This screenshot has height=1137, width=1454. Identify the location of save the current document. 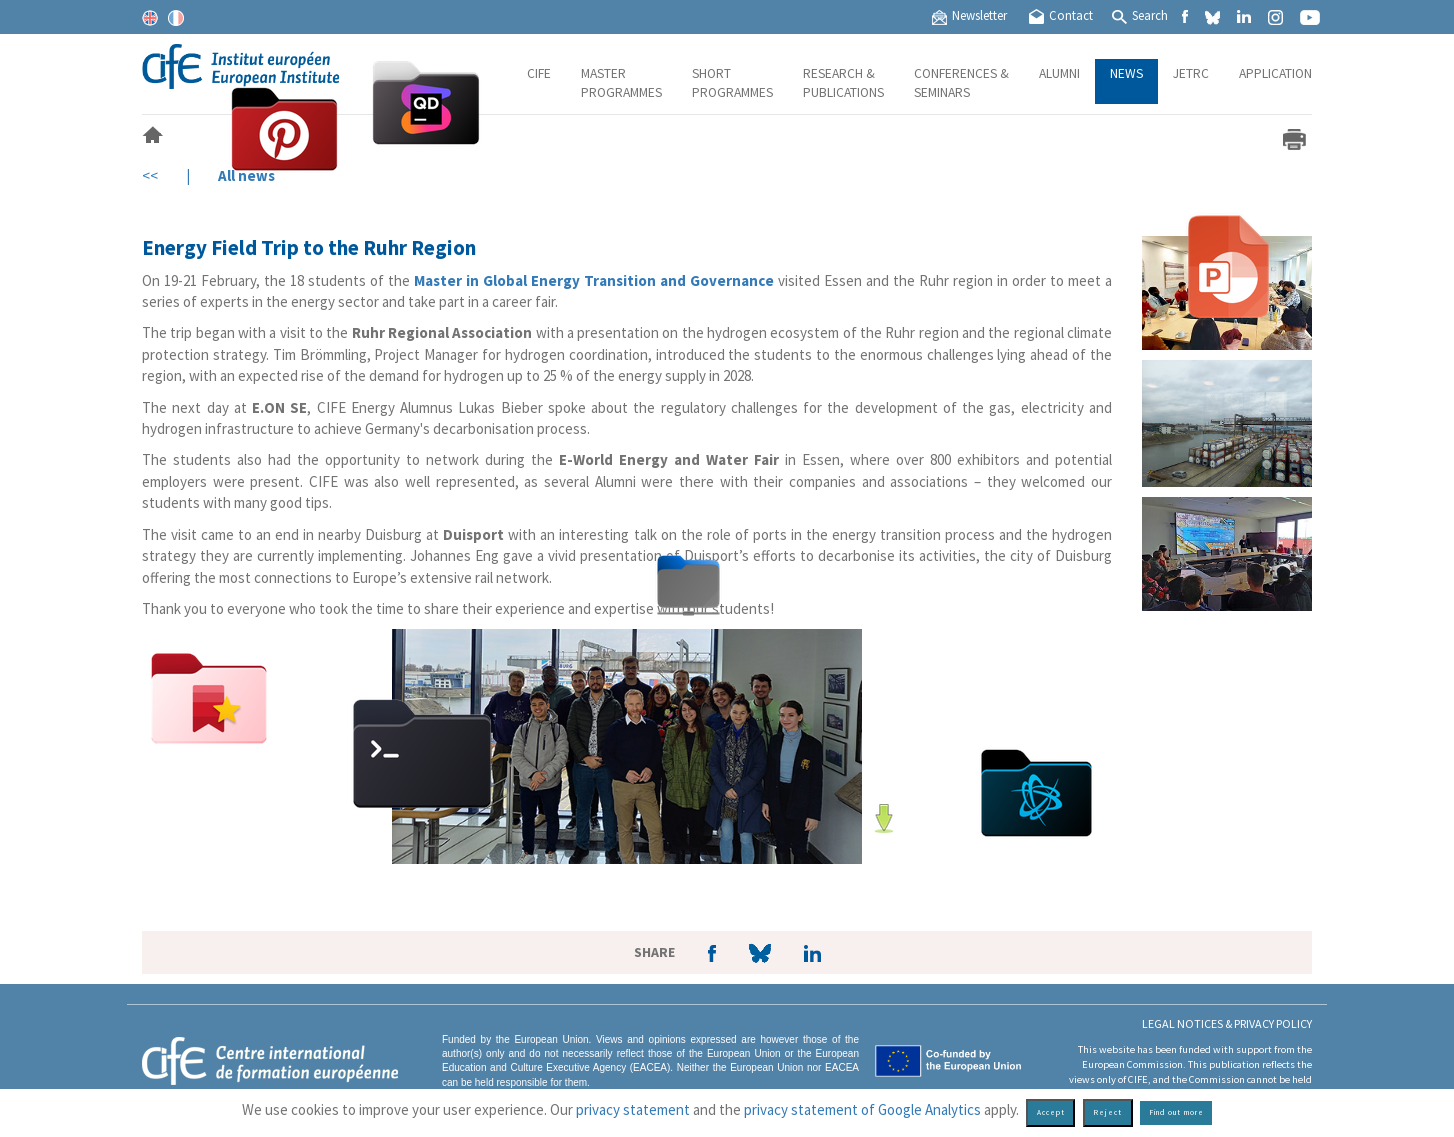
(884, 819).